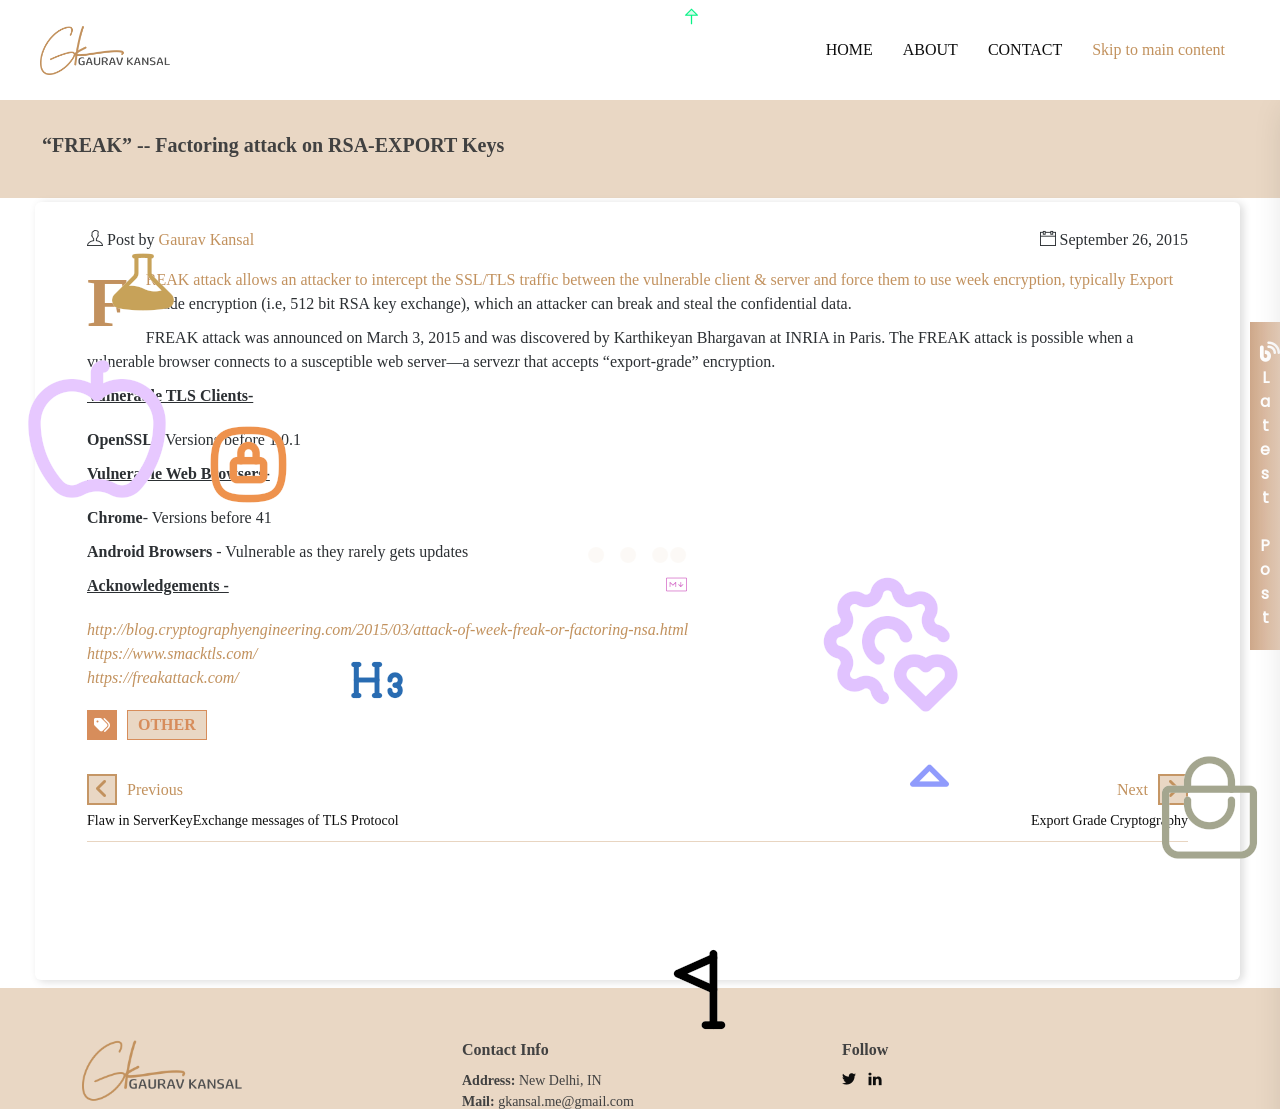 The width and height of the screenshot is (1280, 1109). What do you see at coordinates (377, 680) in the screenshot?
I see `apply heading level 3 text formatting` at bounding box center [377, 680].